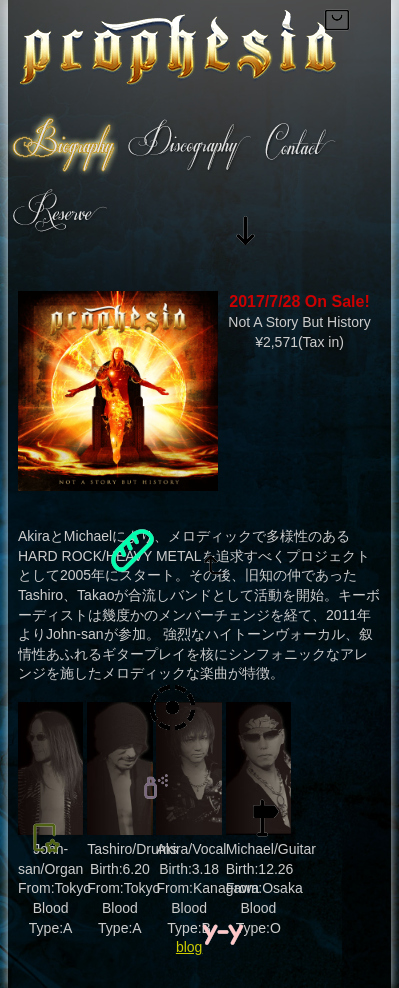 The width and height of the screenshot is (399, 988). What do you see at coordinates (245, 230) in the screenshot?
I see `scroll down or view more content below` at bounding box center [245, 230].